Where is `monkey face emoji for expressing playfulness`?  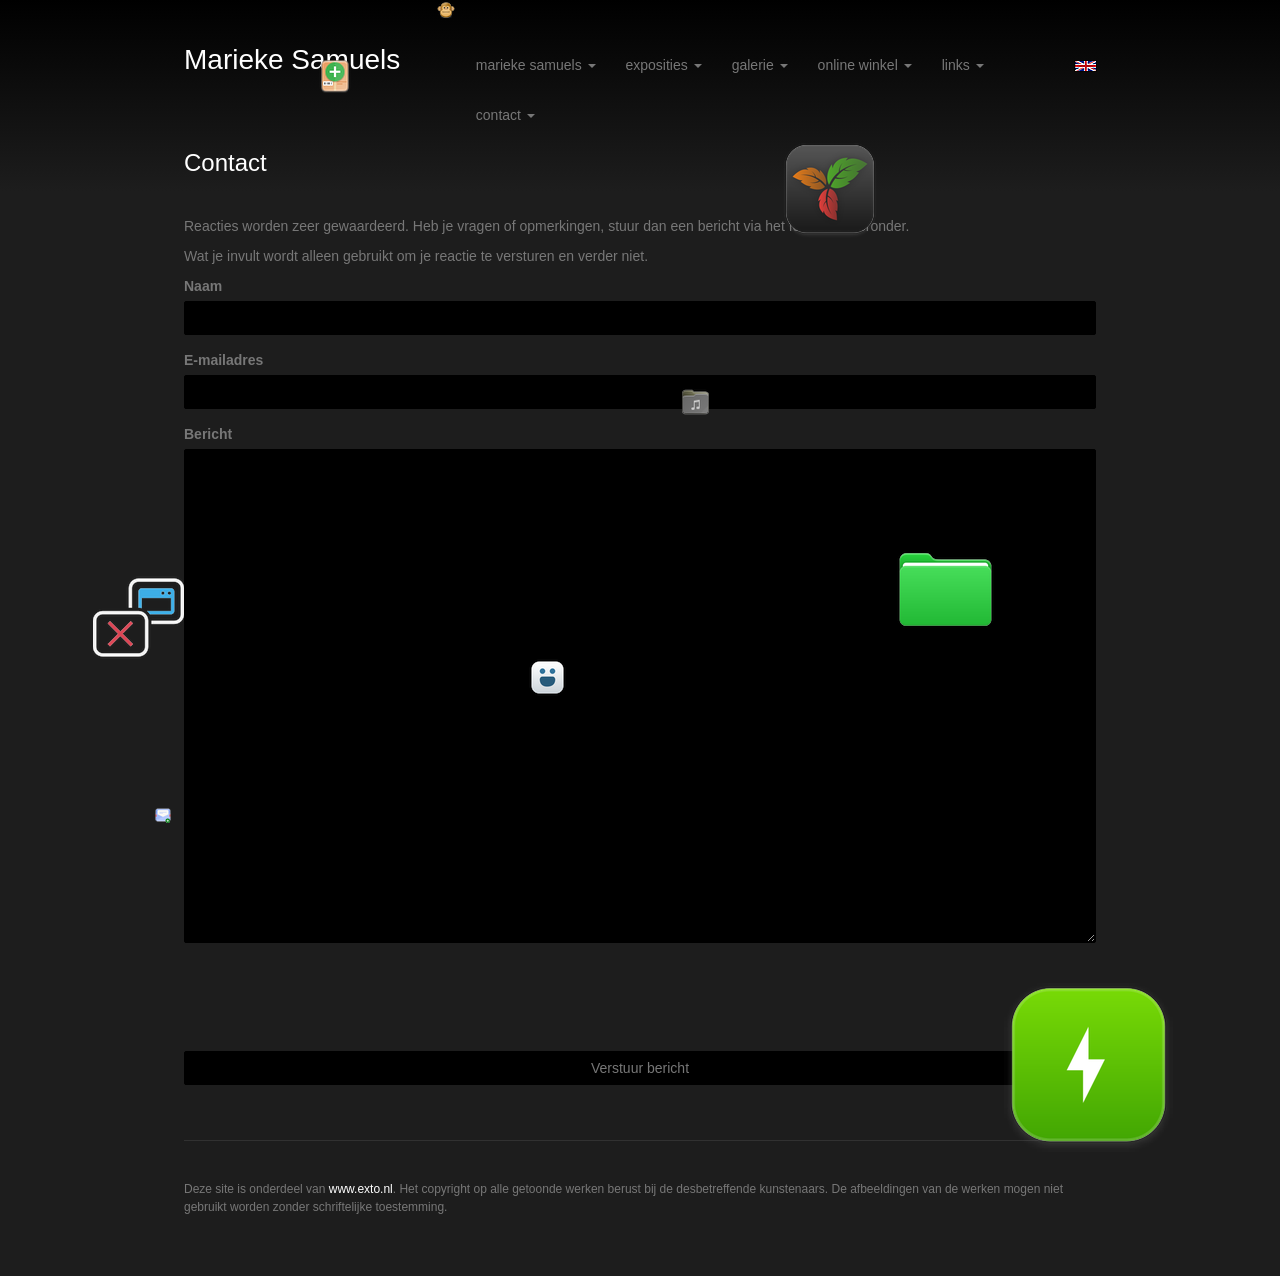 monkey face emoji for expressing playfulness is located at coordinates (446, 10).